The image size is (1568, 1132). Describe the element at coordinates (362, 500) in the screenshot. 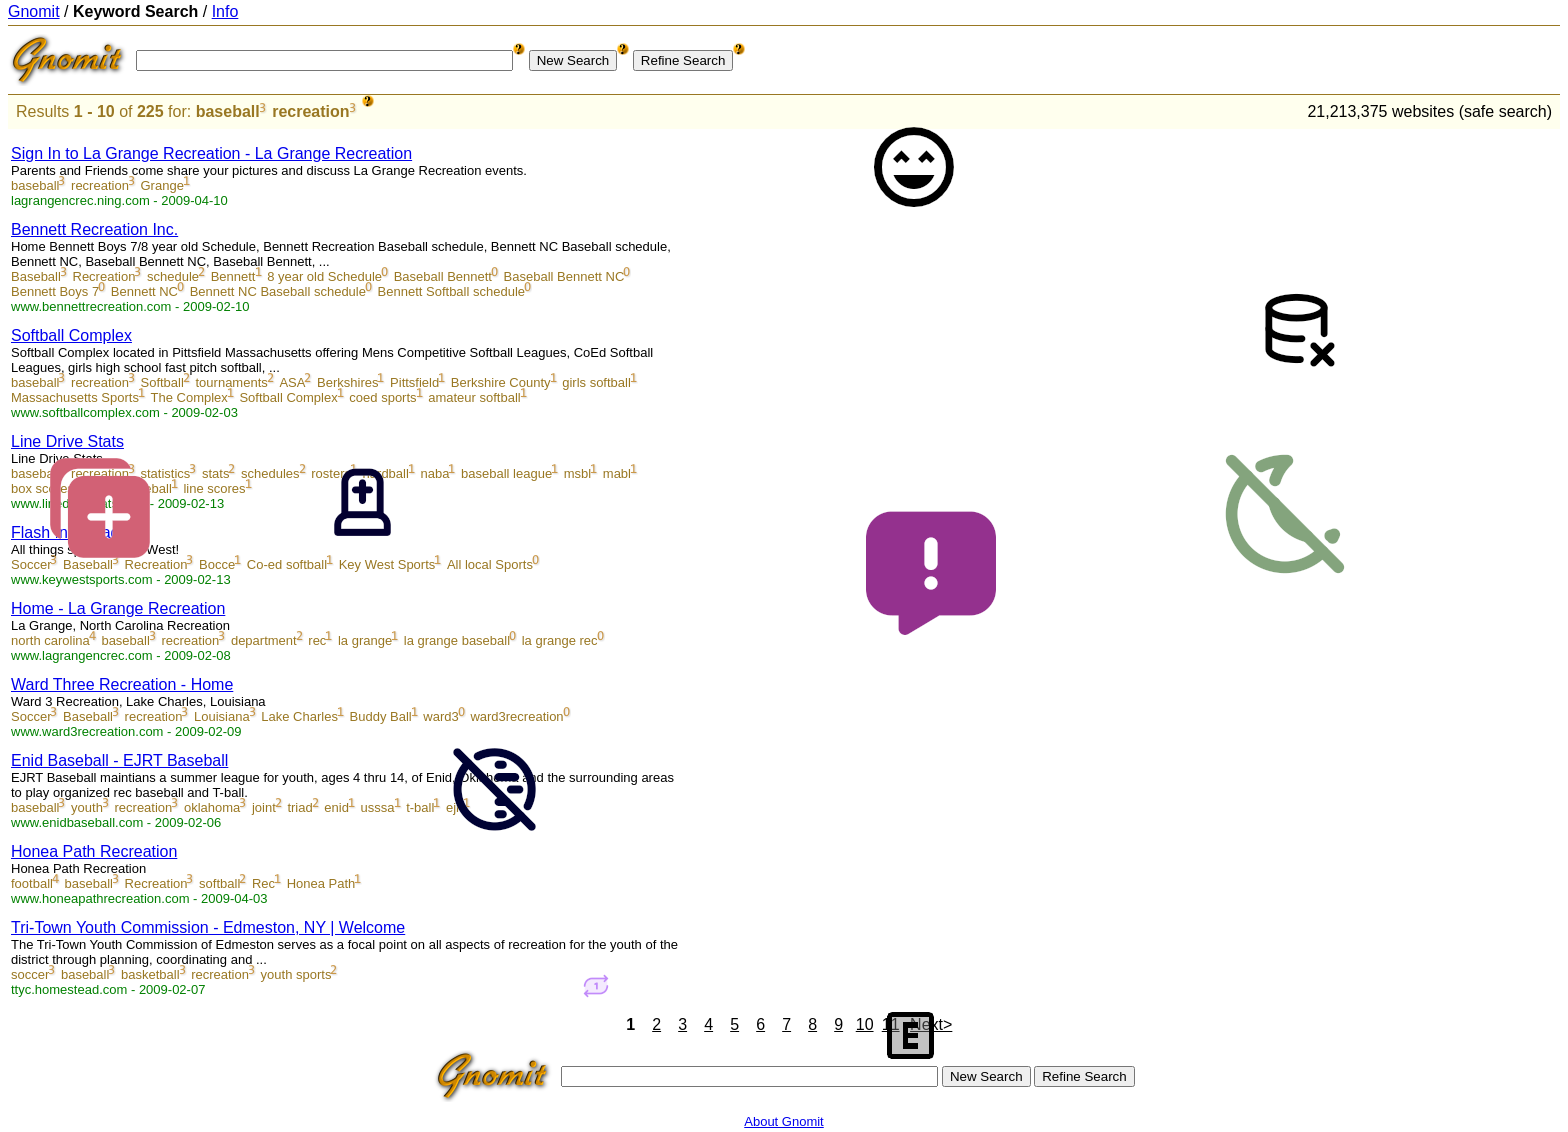

I see `indicates a memorial or cemetery location` at that location.